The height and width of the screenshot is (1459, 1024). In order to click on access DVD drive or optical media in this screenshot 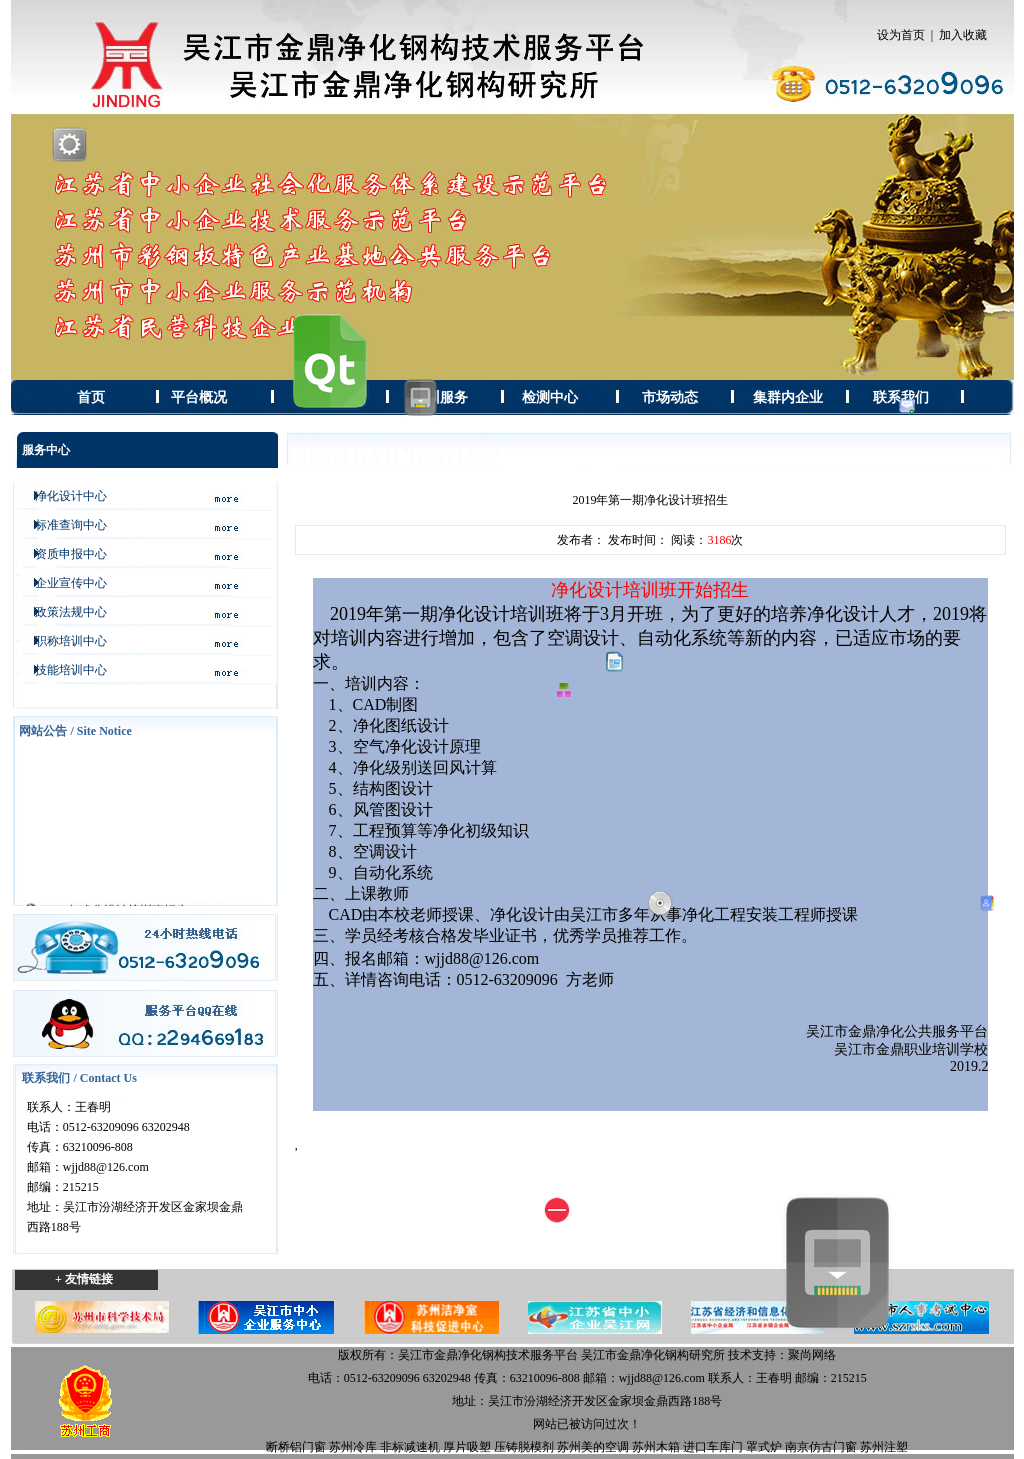, I will do `click(660, 903)`.